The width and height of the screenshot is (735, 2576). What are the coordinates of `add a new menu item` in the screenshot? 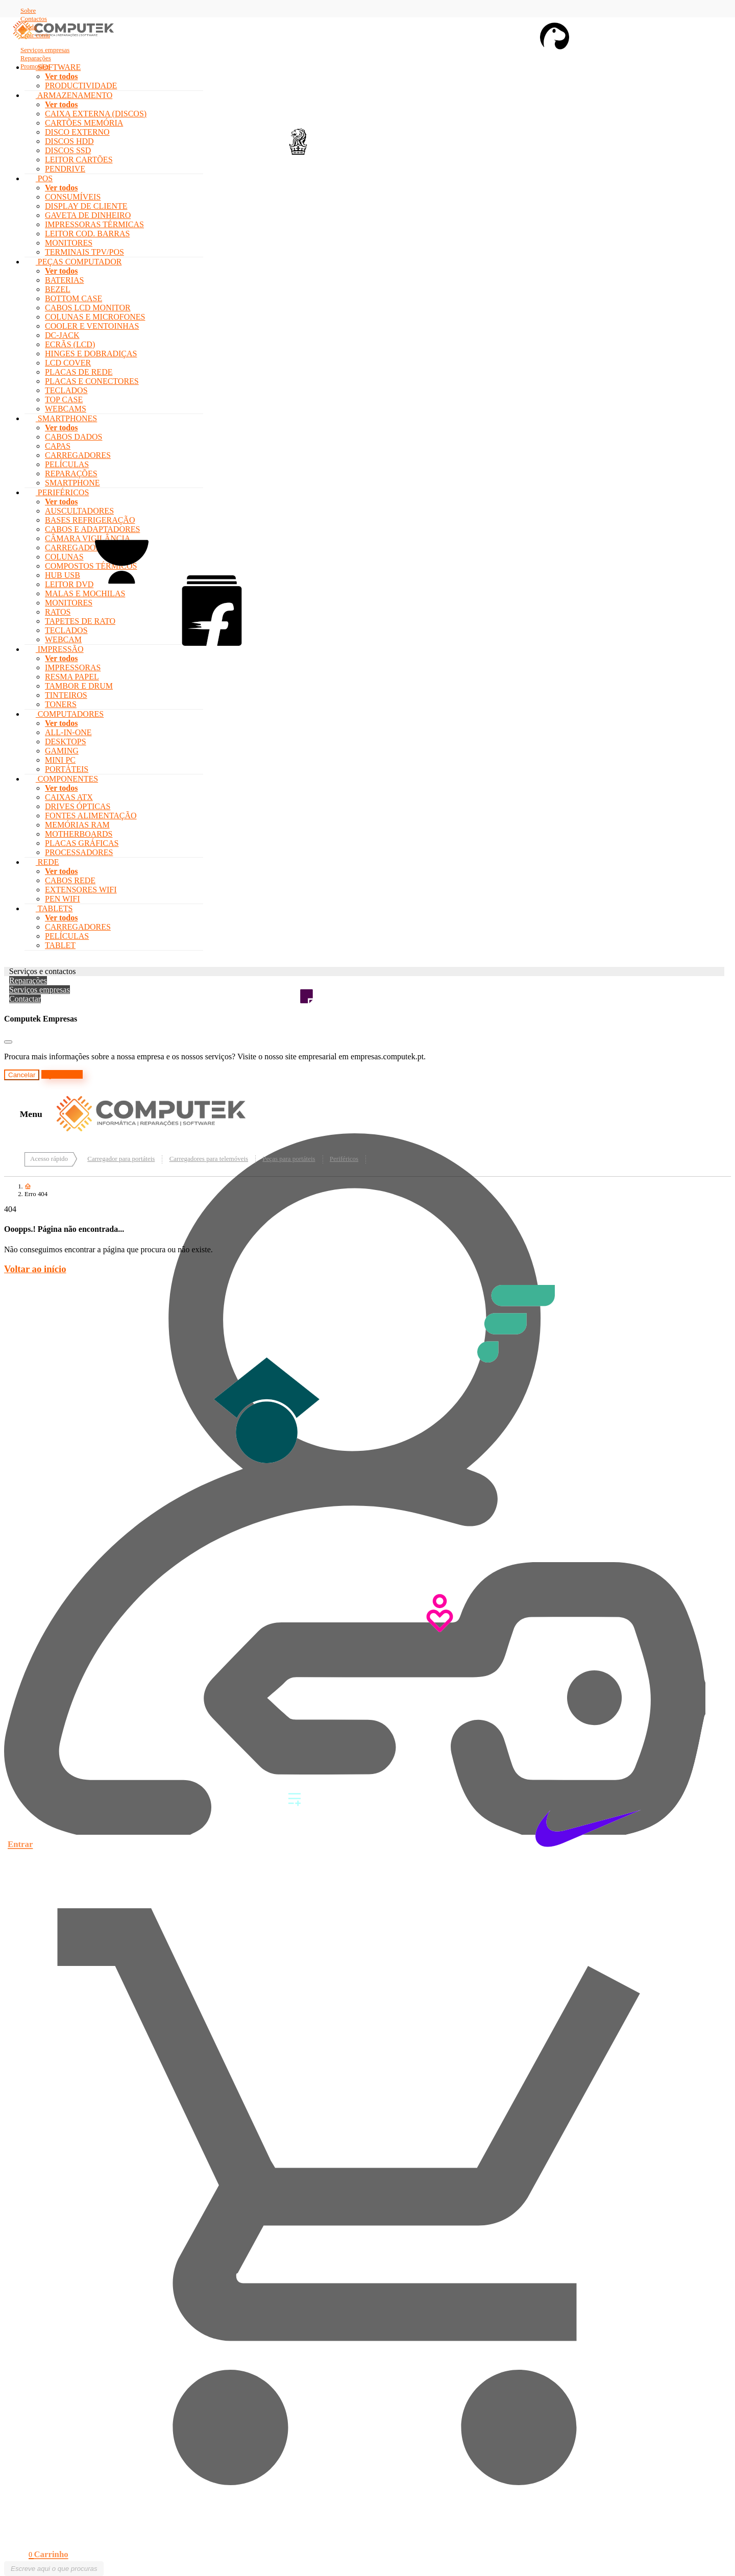 It's located at (295, 1799).